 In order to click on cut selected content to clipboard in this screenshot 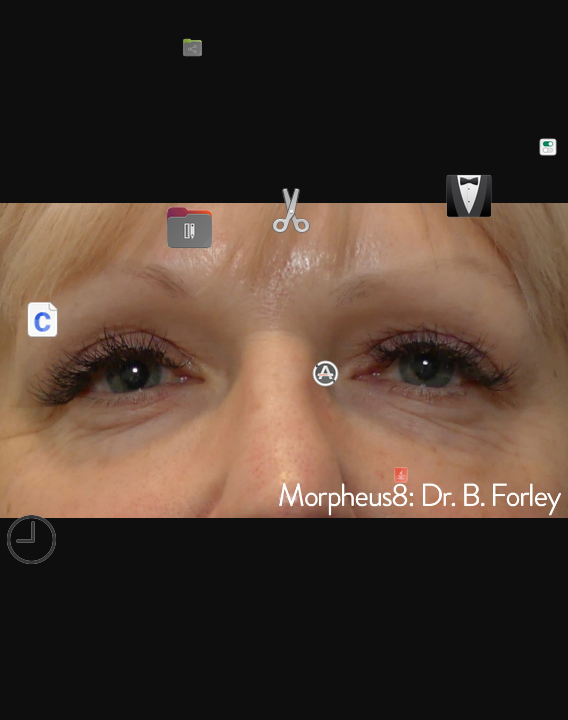, I will do `click(291, 211)`.